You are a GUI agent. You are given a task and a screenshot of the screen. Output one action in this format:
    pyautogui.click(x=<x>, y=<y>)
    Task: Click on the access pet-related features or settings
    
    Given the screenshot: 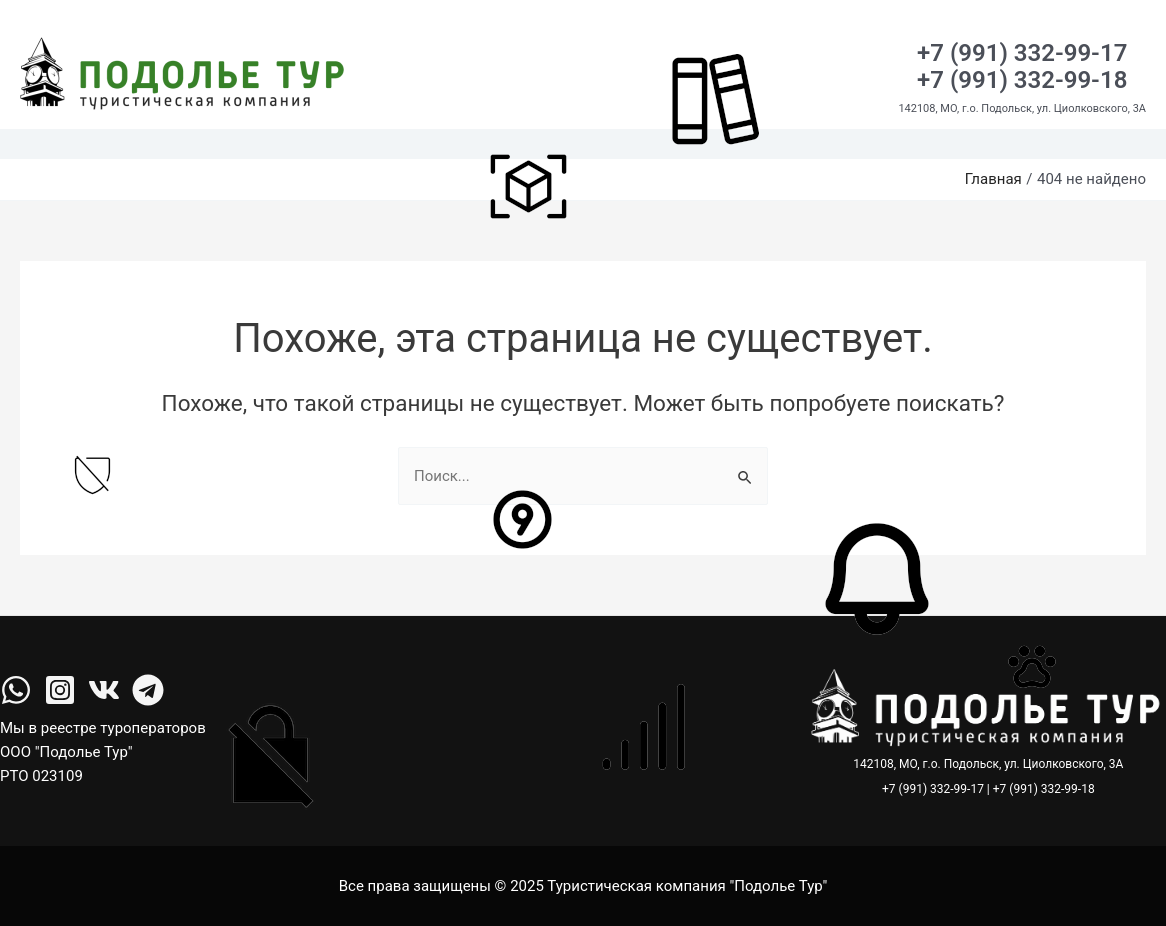 What is the action you would take?
    pyautogui.click(x=1032, y=666)
    